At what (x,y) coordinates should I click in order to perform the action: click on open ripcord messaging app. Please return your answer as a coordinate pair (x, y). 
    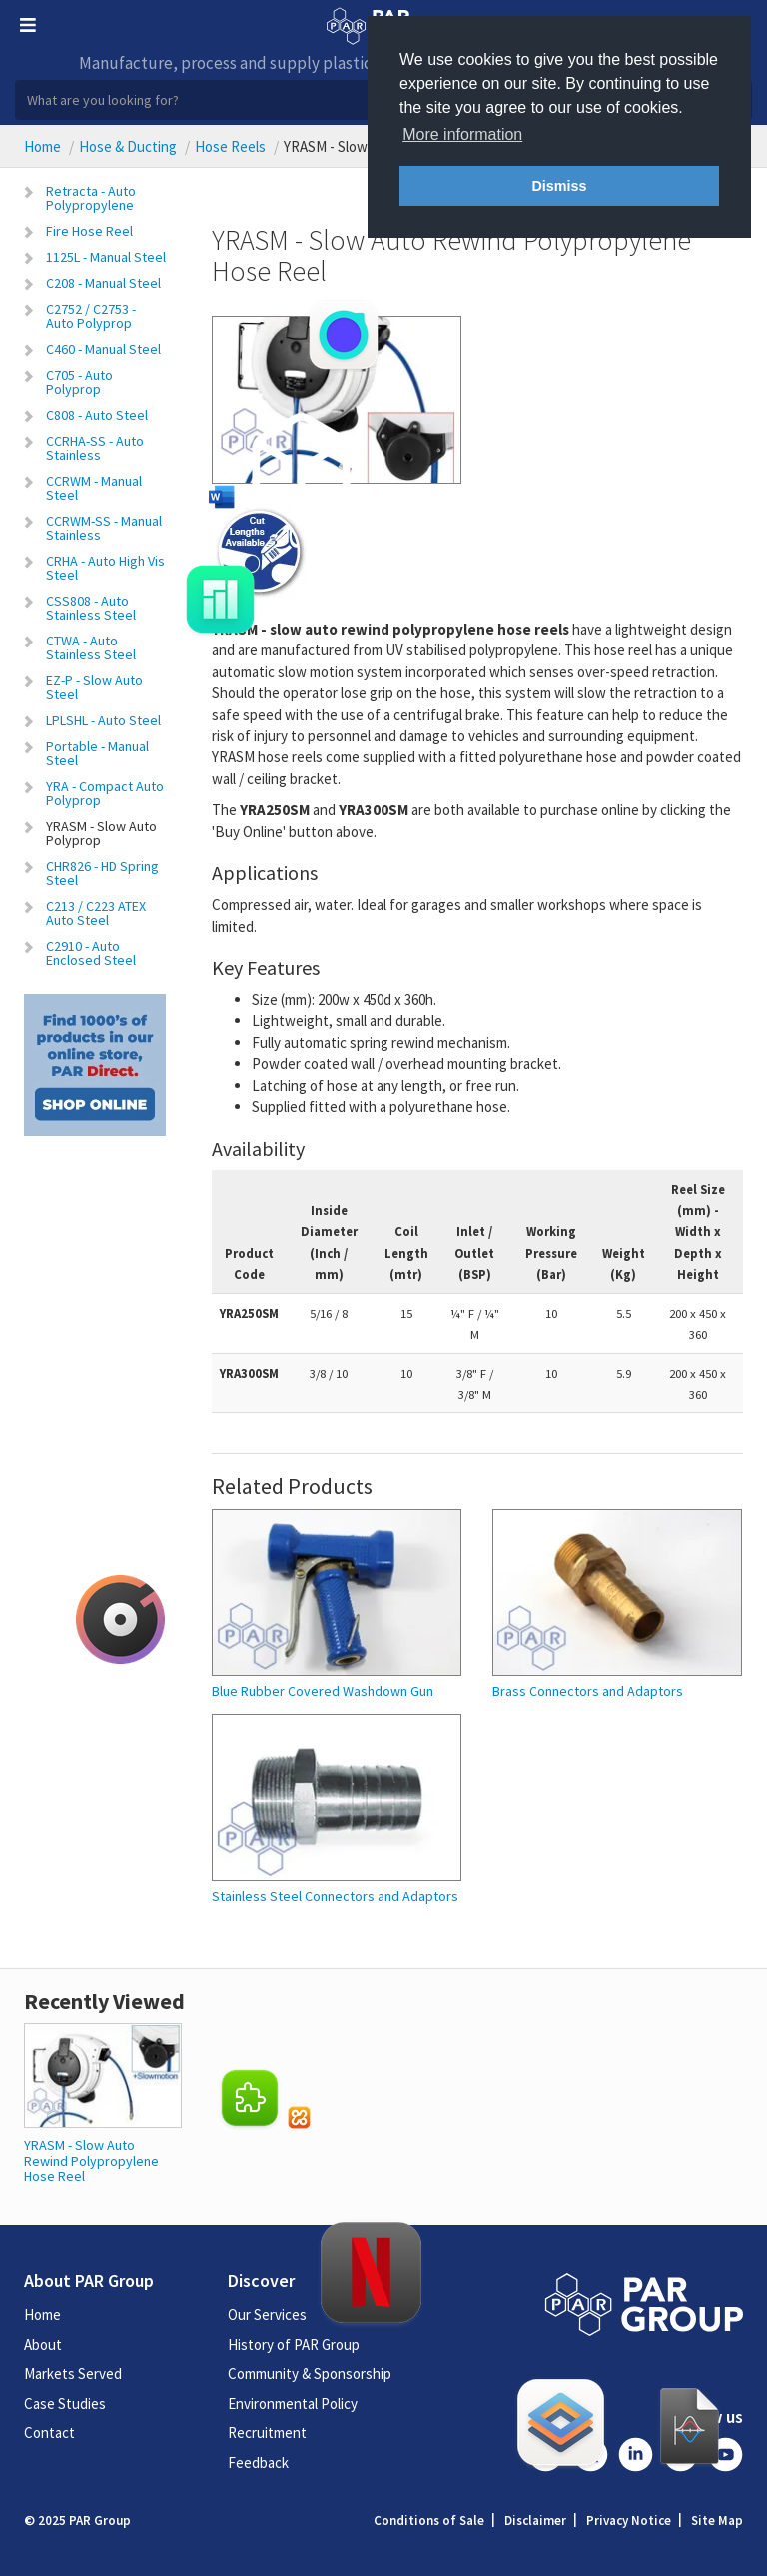
    Looking at the image, I should click on (560, 2422).